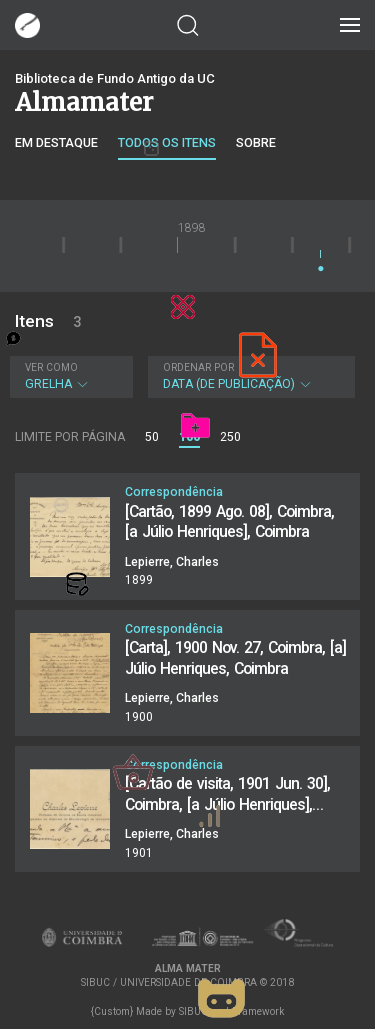  What do you see at coordinates (195, 425) in the screenshot?
I see `create a new folder` at bounding box center [195, 425].